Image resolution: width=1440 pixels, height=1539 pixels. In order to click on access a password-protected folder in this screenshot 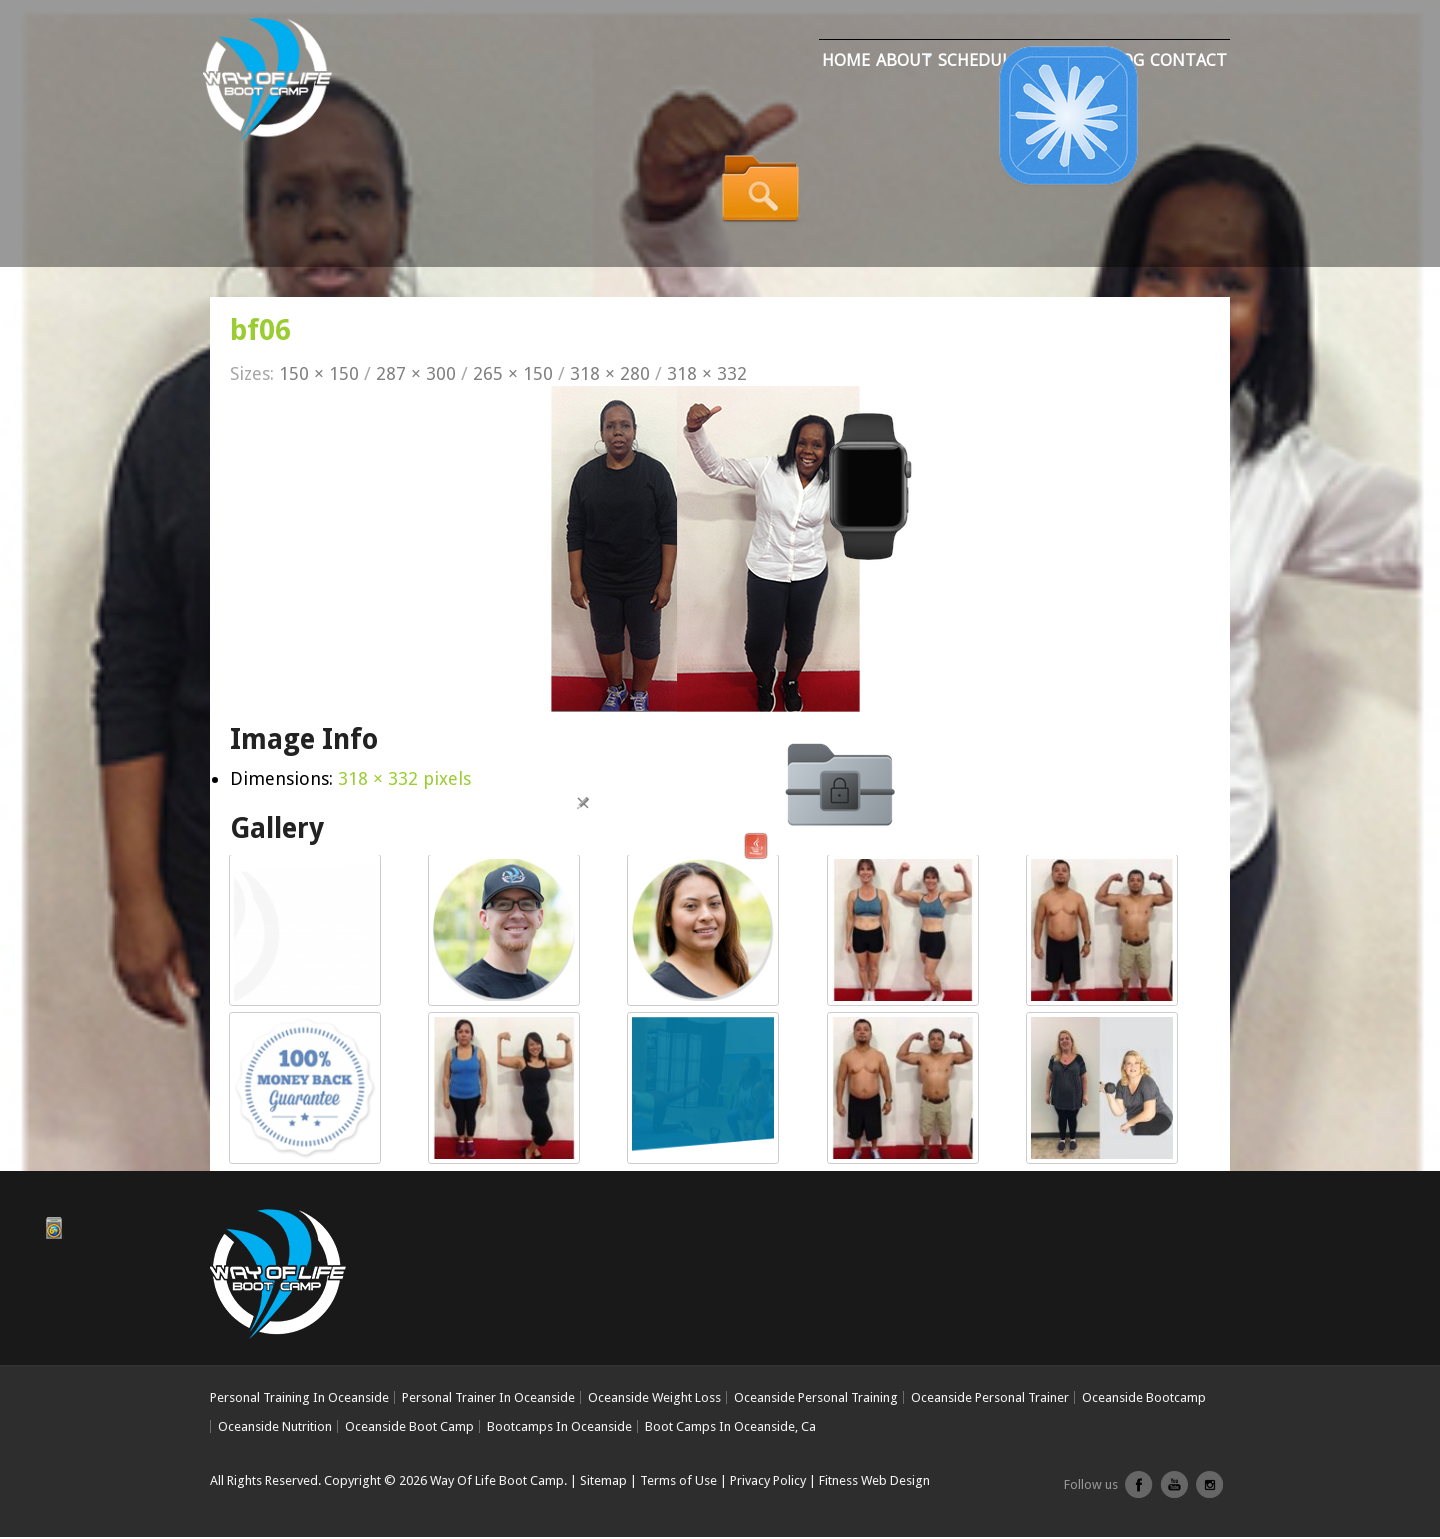, I will do `click(839, 787)`.